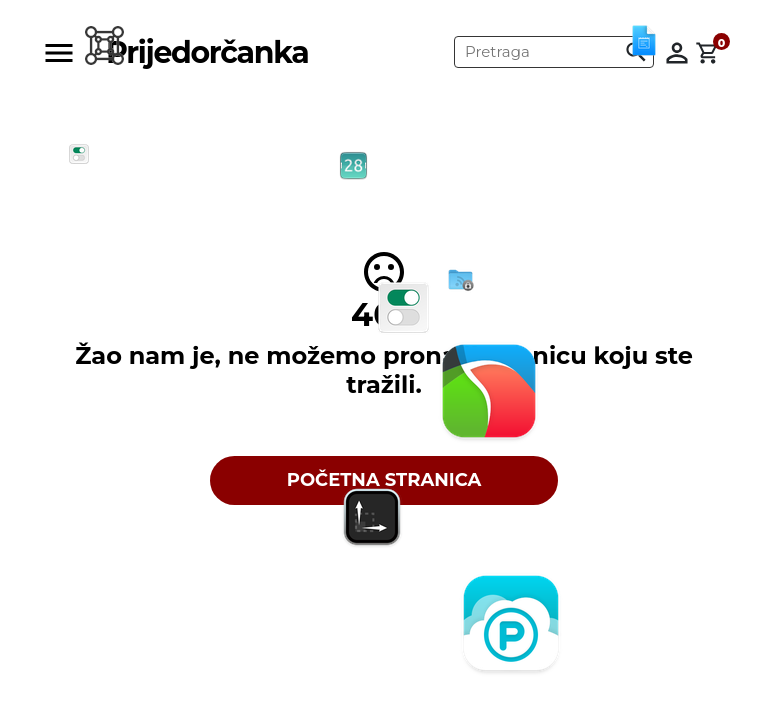 This screenshot has width=768, height=720. Describe the element at coordinates (644, 41) in the screenshot. I see `open a DjVu format image file` at that location.